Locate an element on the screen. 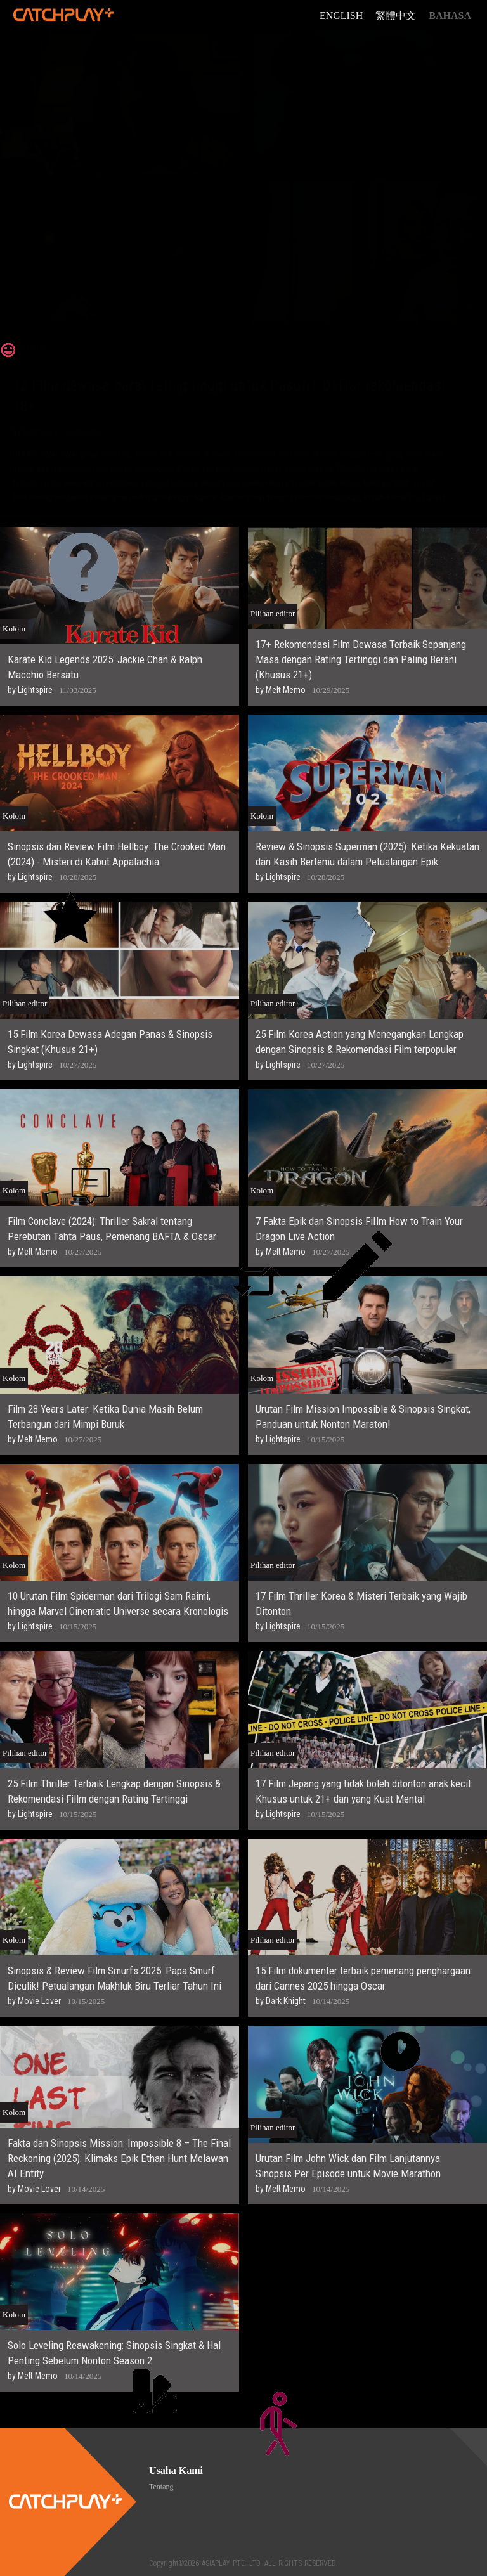 Image resolution: width=487 pixels, height=2576 pixels. rate your experience as positive is located at coordinates (8, 350).